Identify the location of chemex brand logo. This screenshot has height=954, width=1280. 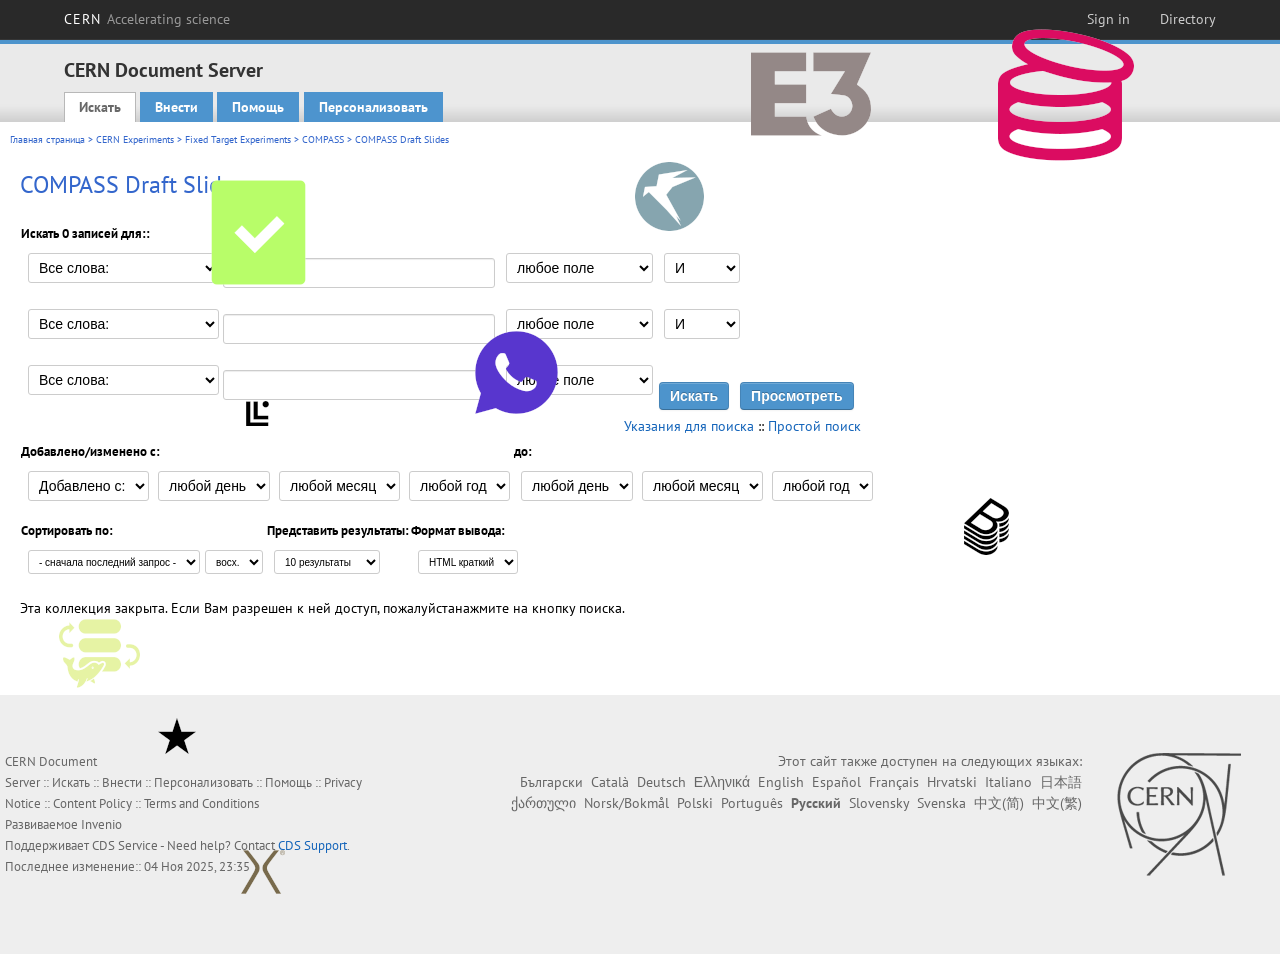
(263, 872).